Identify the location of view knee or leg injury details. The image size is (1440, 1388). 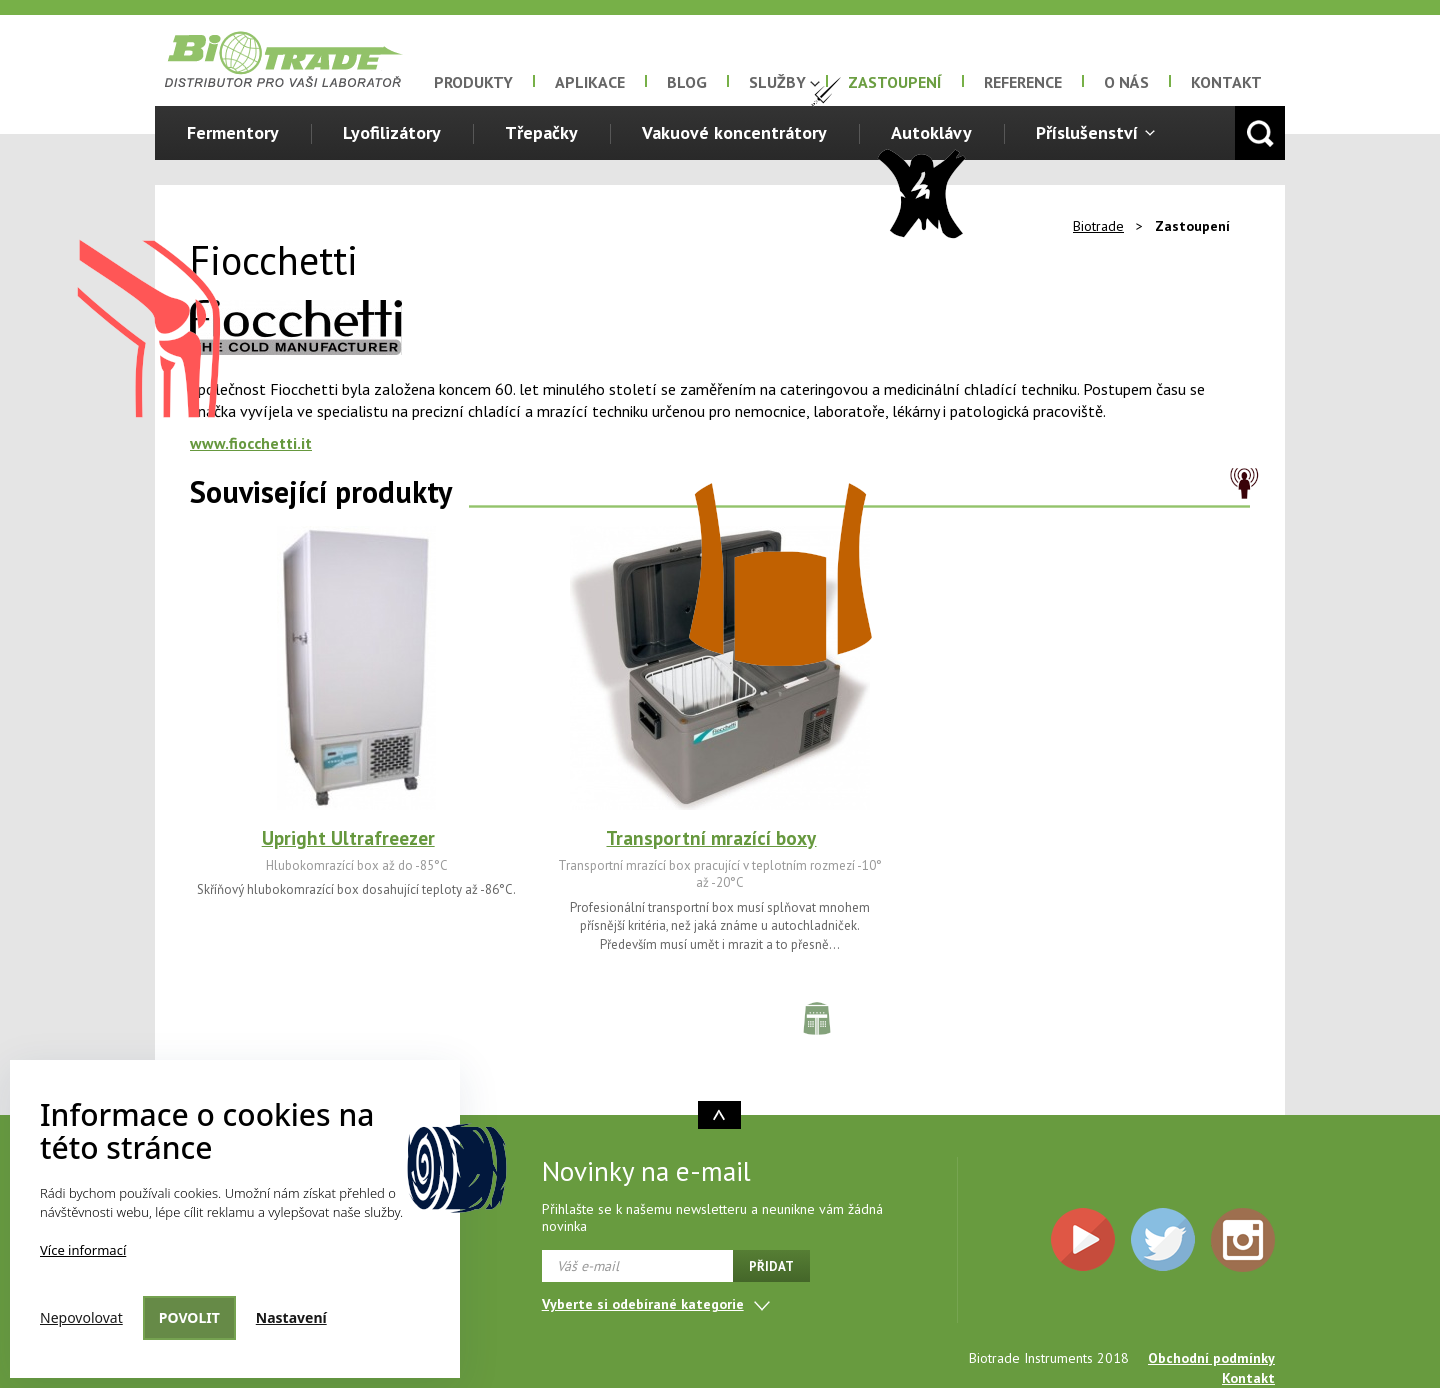
(166, 329).